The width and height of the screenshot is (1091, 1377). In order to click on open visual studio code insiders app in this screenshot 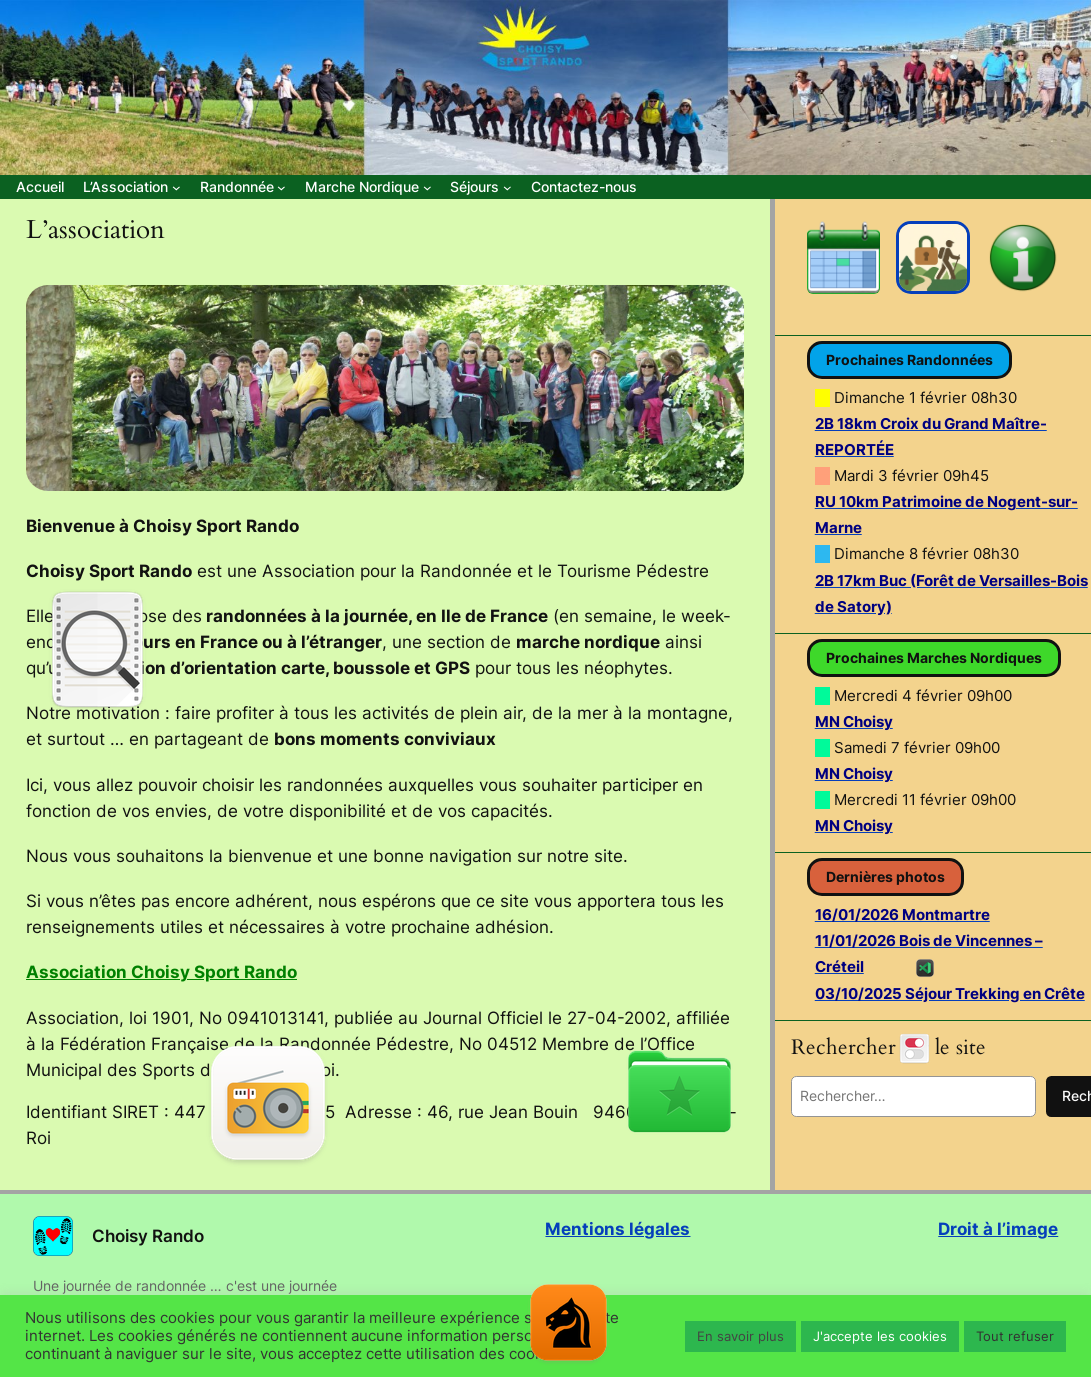, I will do `click(925, 968)`.